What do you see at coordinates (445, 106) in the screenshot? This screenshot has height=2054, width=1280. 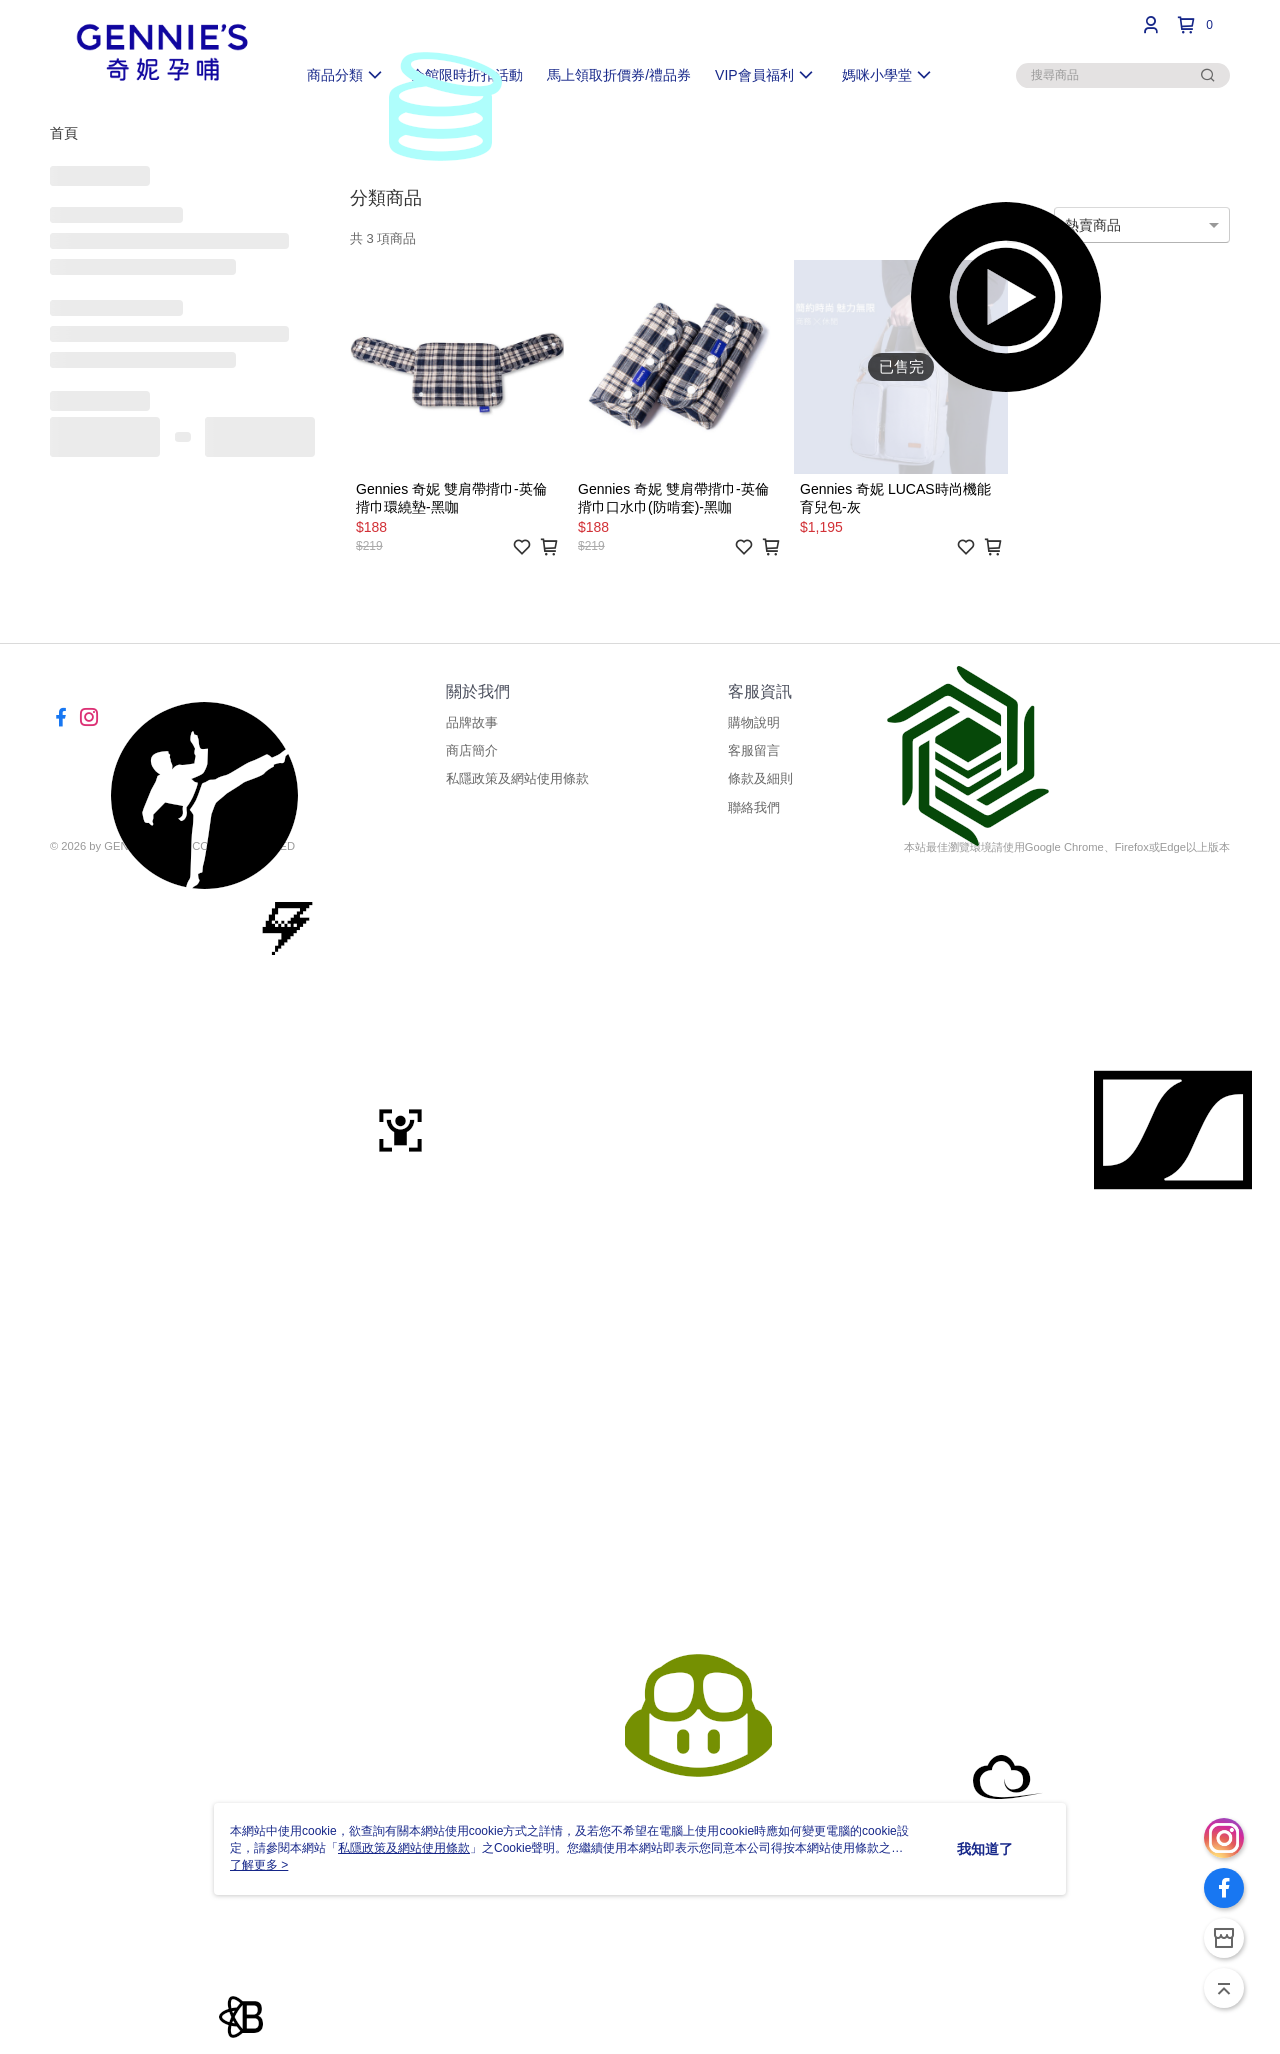 I see `open the zaim personal finance app` at bounding box center [445, 106].